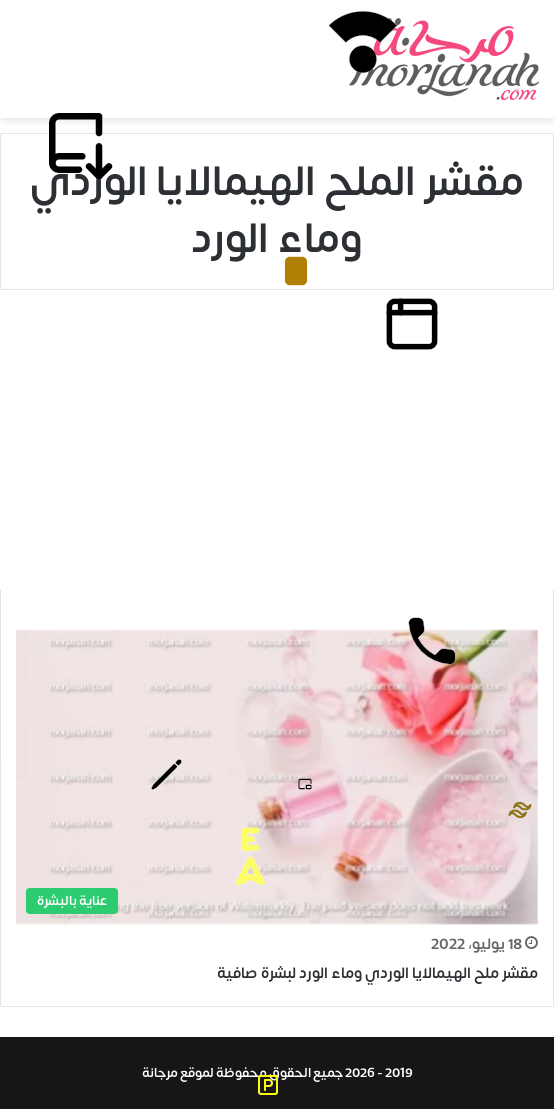 The image size is (554, 1109). What do you see at coordinates (412, 324) in the screenshot?
I see `open web browser` at bounding box center [412, 324].